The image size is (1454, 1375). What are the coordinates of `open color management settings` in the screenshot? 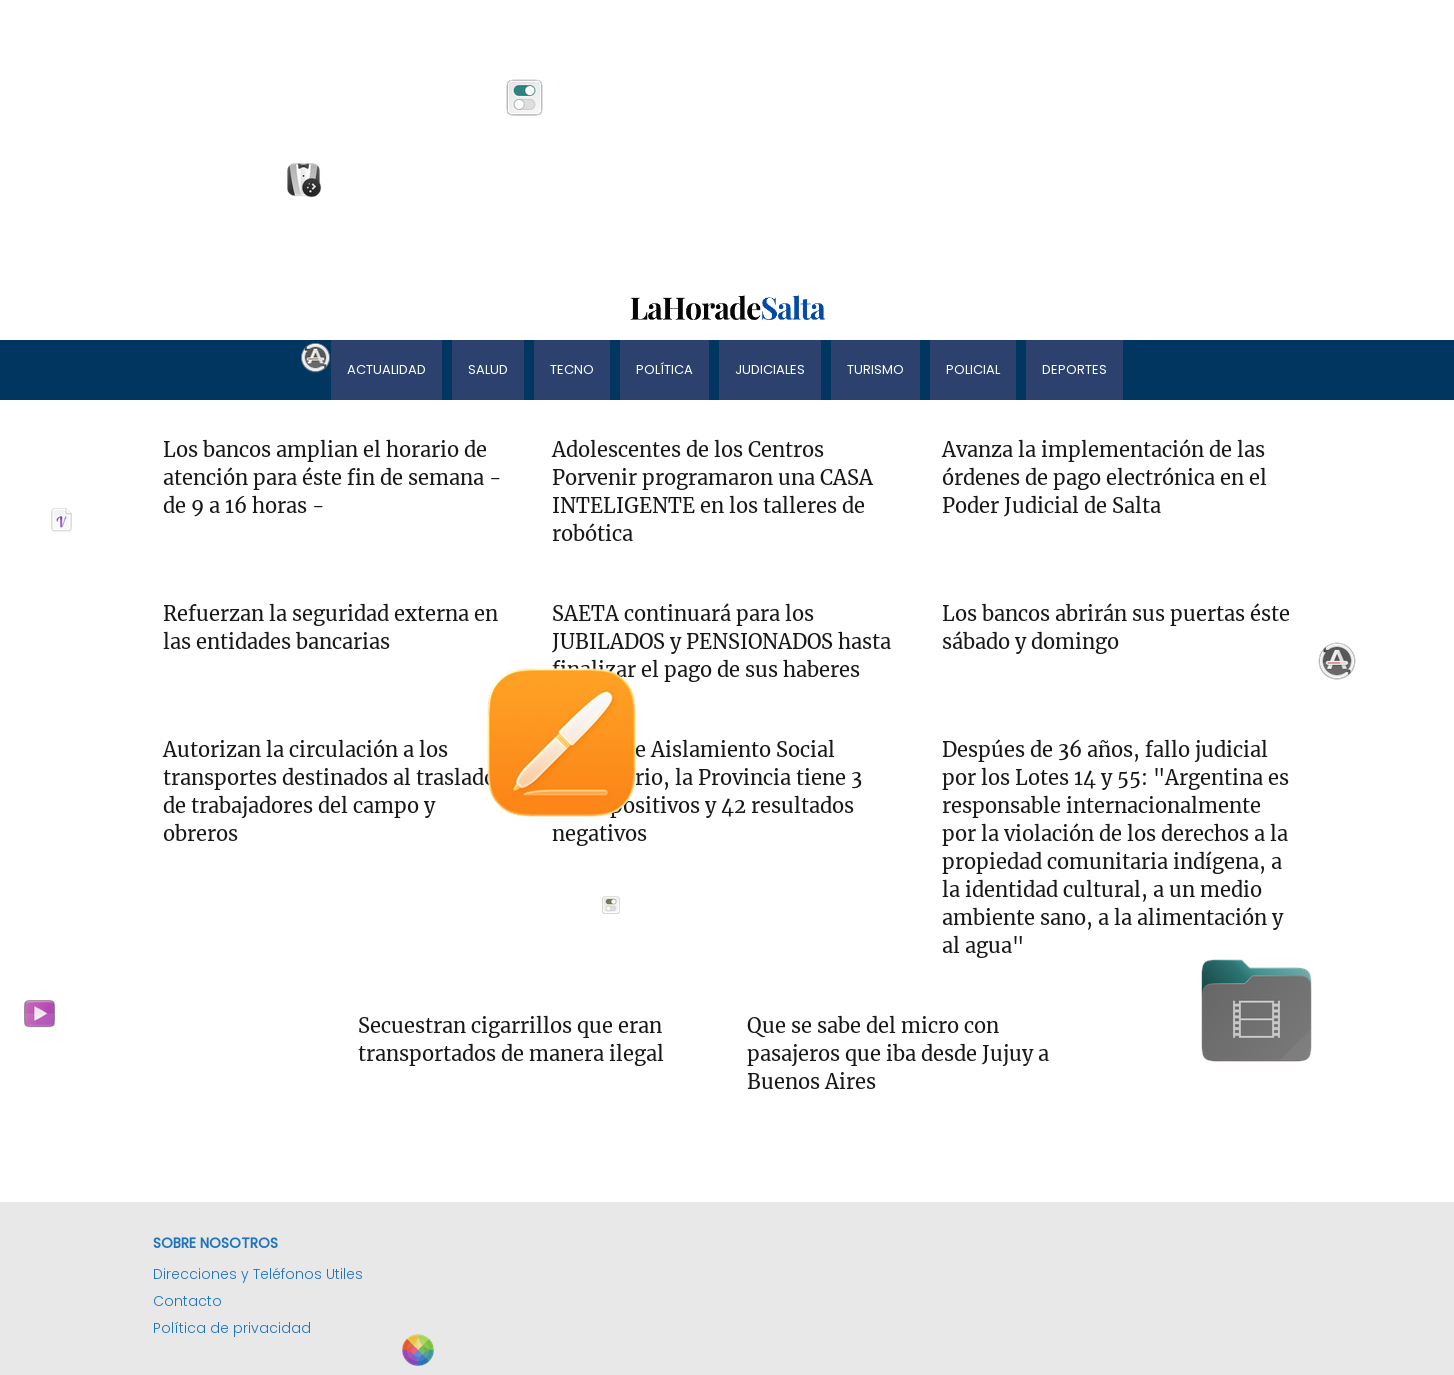 It's located at (418, 1350).